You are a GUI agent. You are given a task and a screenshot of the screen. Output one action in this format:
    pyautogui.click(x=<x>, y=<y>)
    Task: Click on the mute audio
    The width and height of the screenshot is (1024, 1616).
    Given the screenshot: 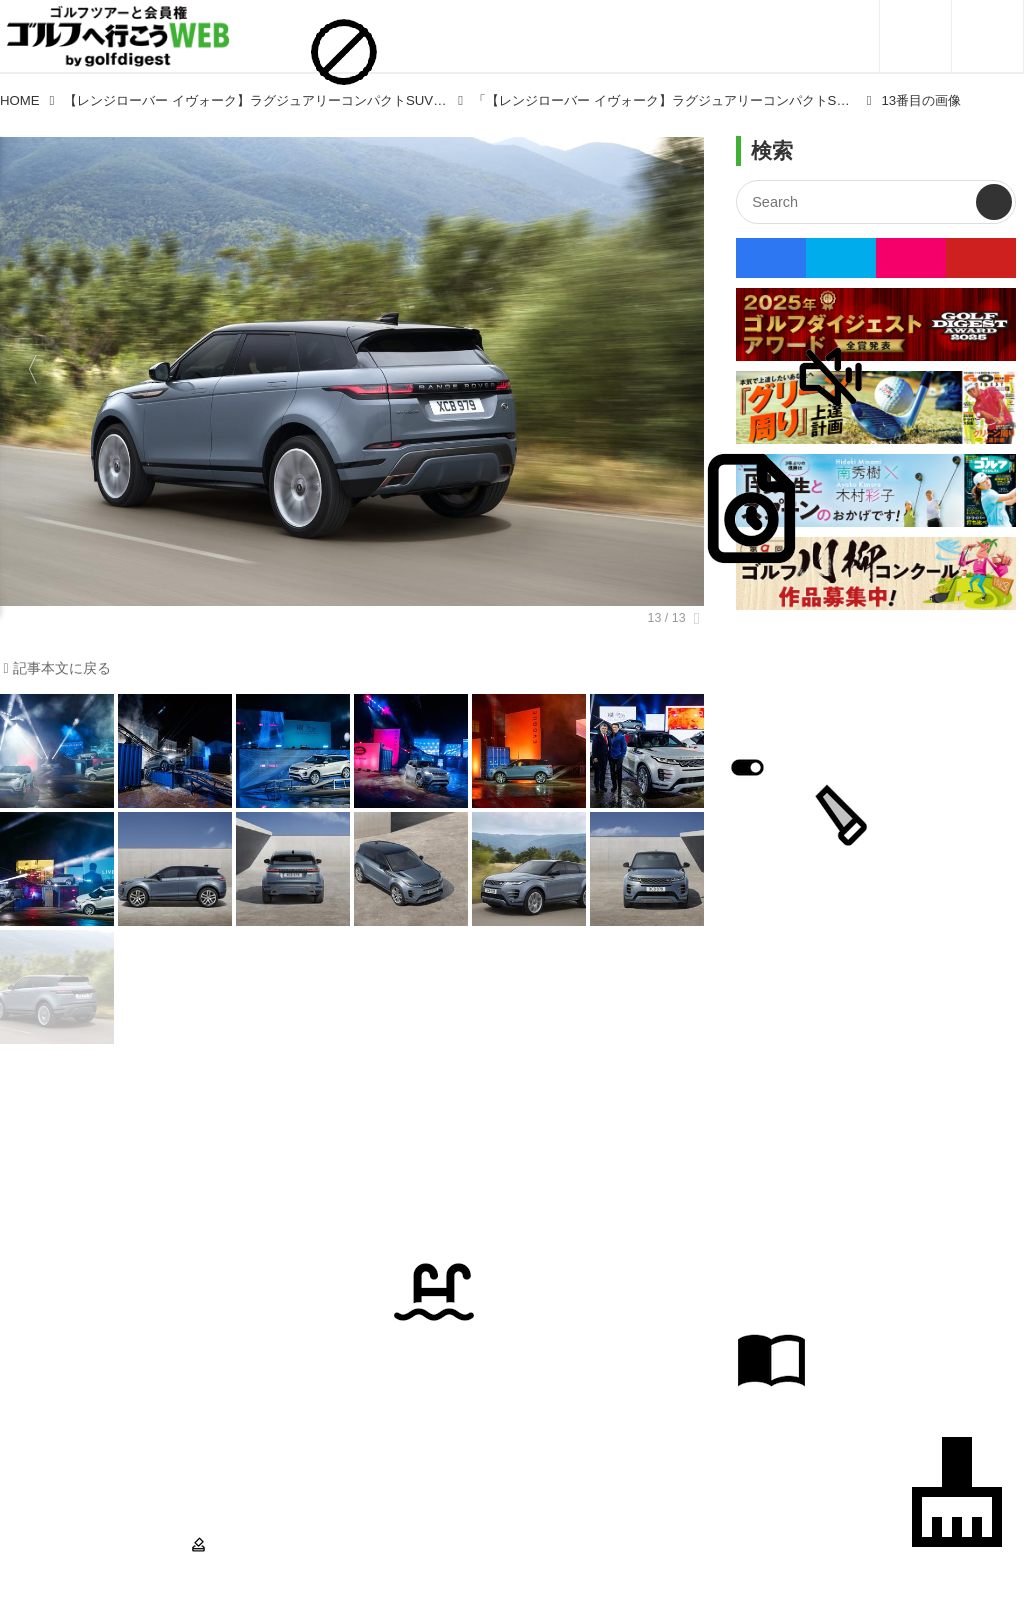 What is the action you would take?
    pyautogui.click(x=829, y=377)
    